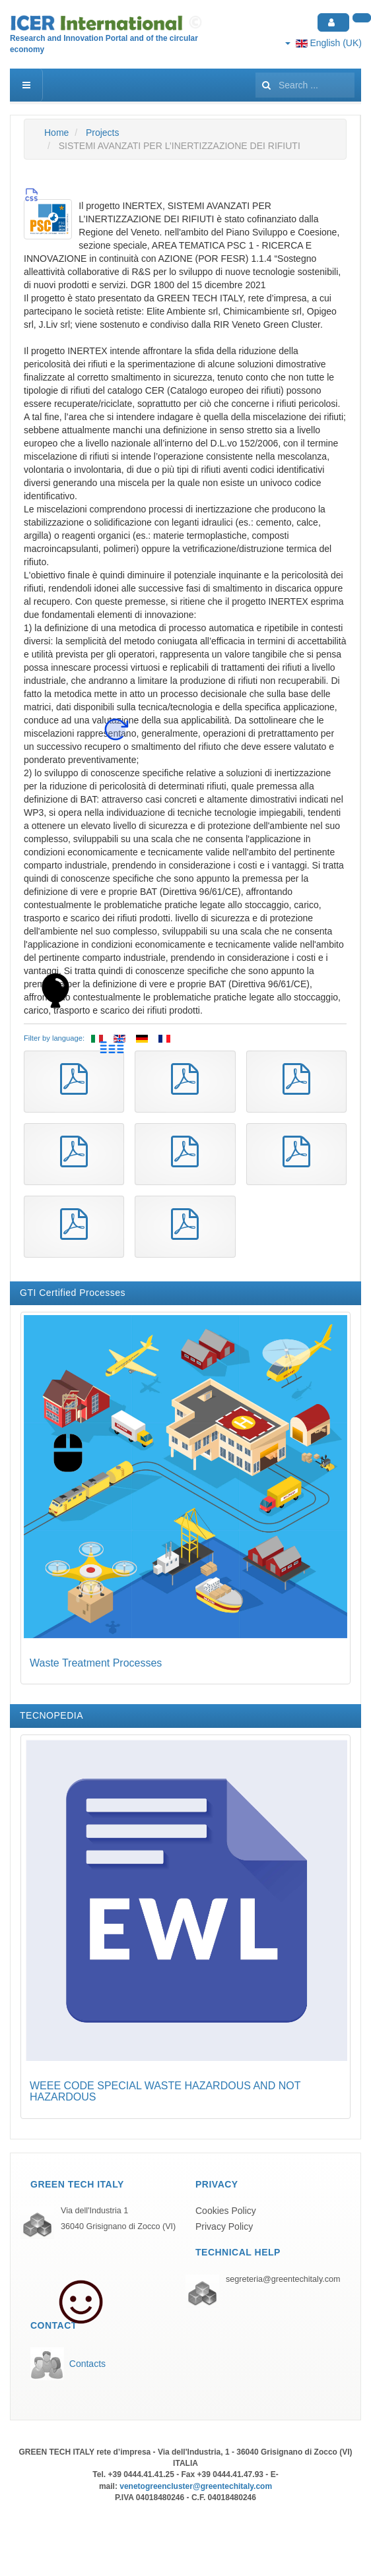  What do you see at coordinates (116, 729) in the screenshot?
I see `refresh or reload content` at bounding box center [116, 729].